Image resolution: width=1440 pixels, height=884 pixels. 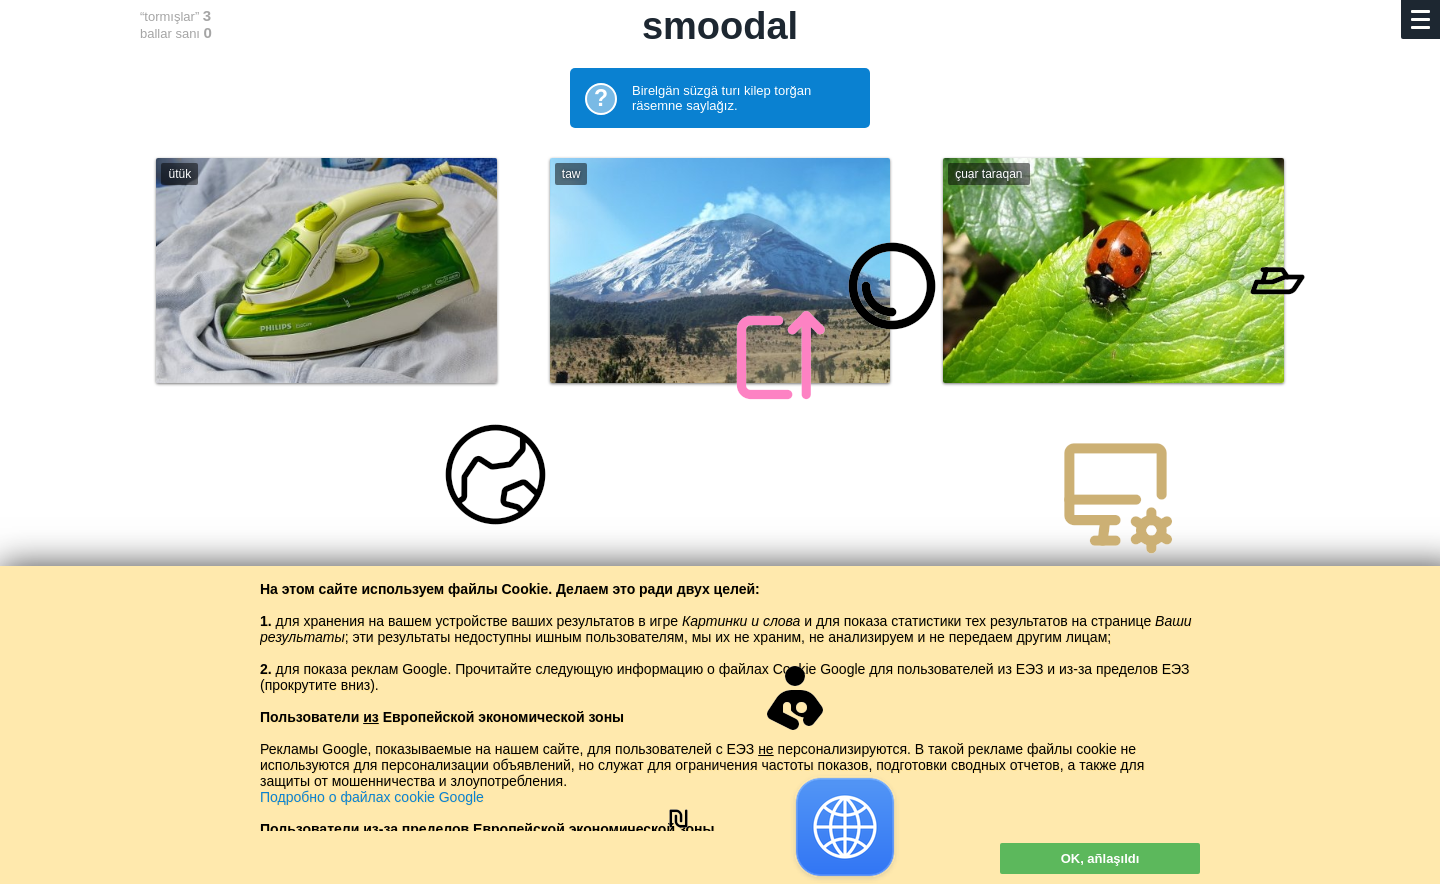 I want to click on access boat rental or marina services, so click(x=1277, y=279).